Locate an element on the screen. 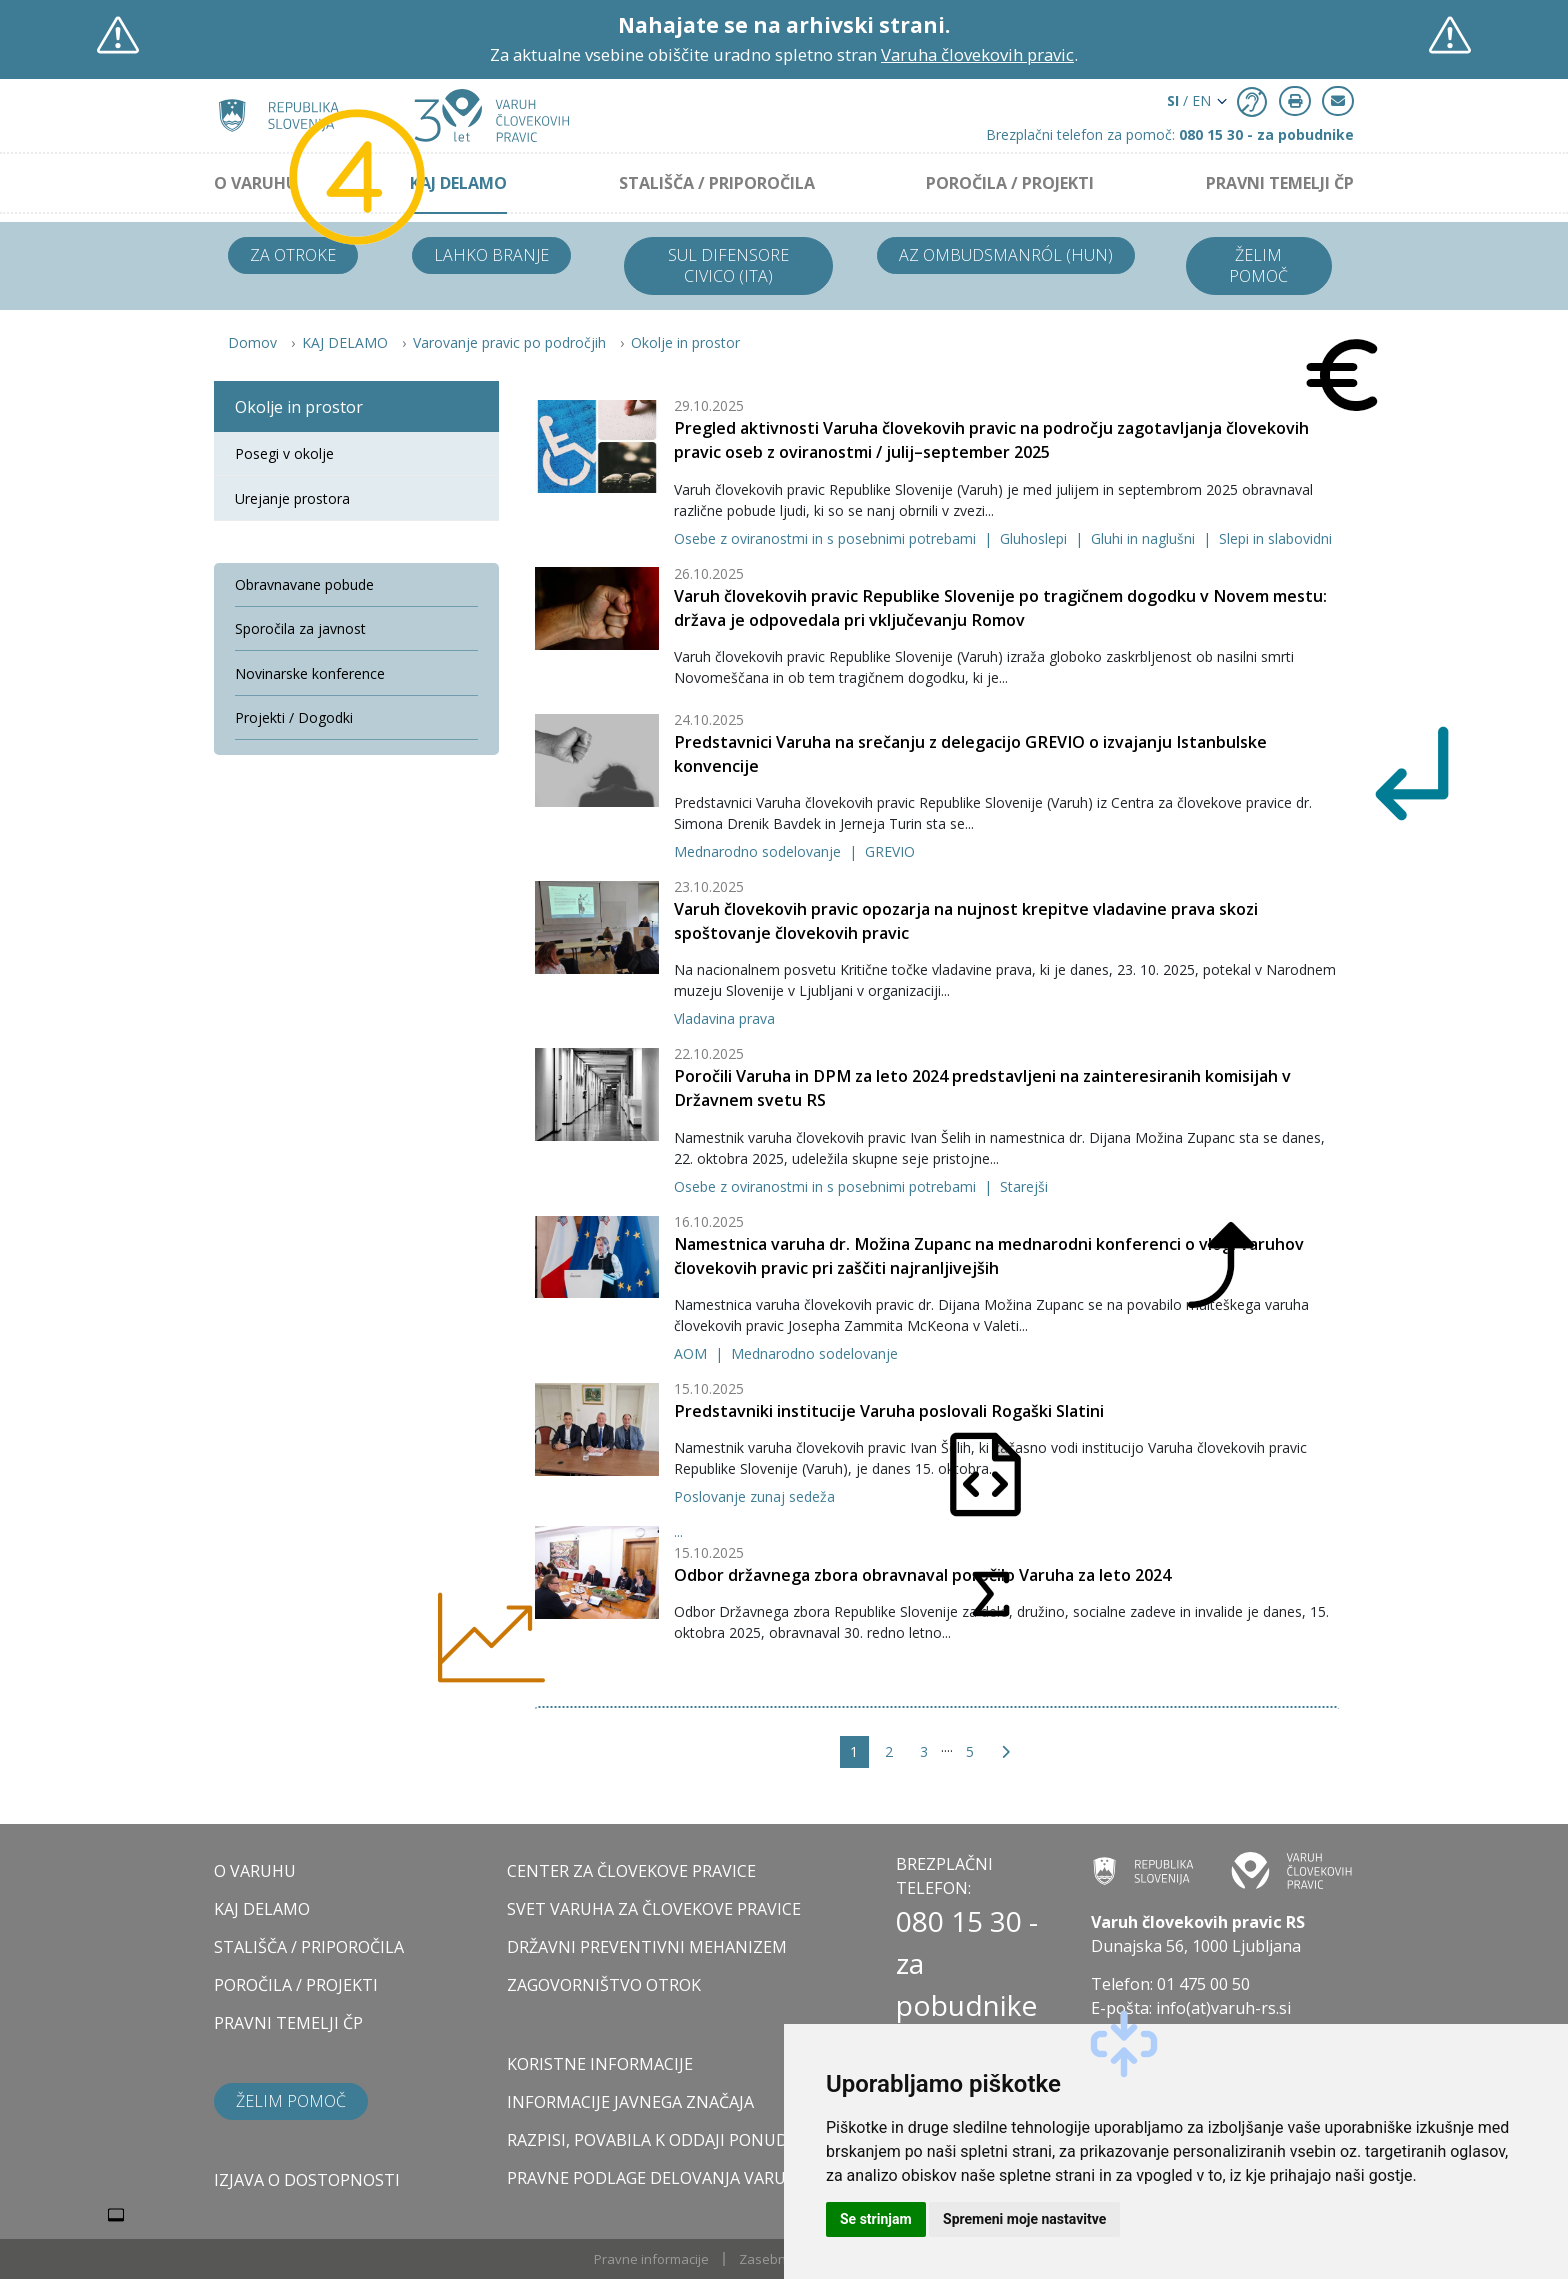  return to previous line or item is located at coordinates (1415, 773).